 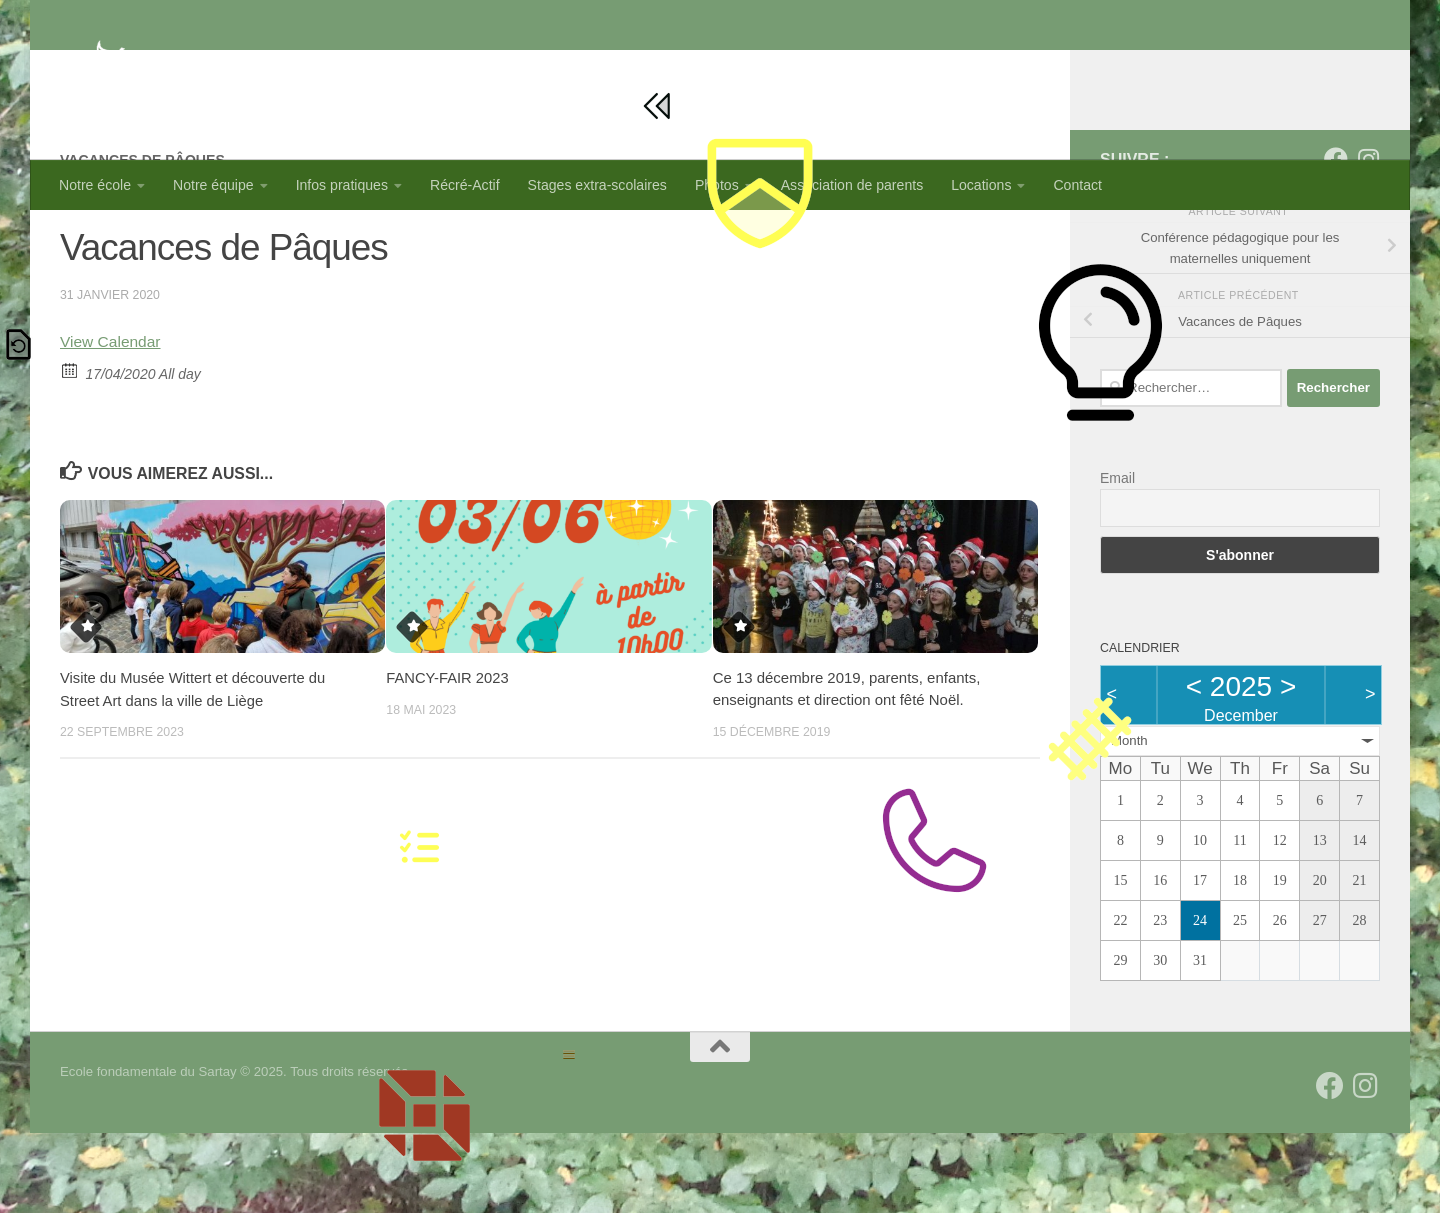 I want to click on view train or rail transit options, so click(x=1090, y=739).